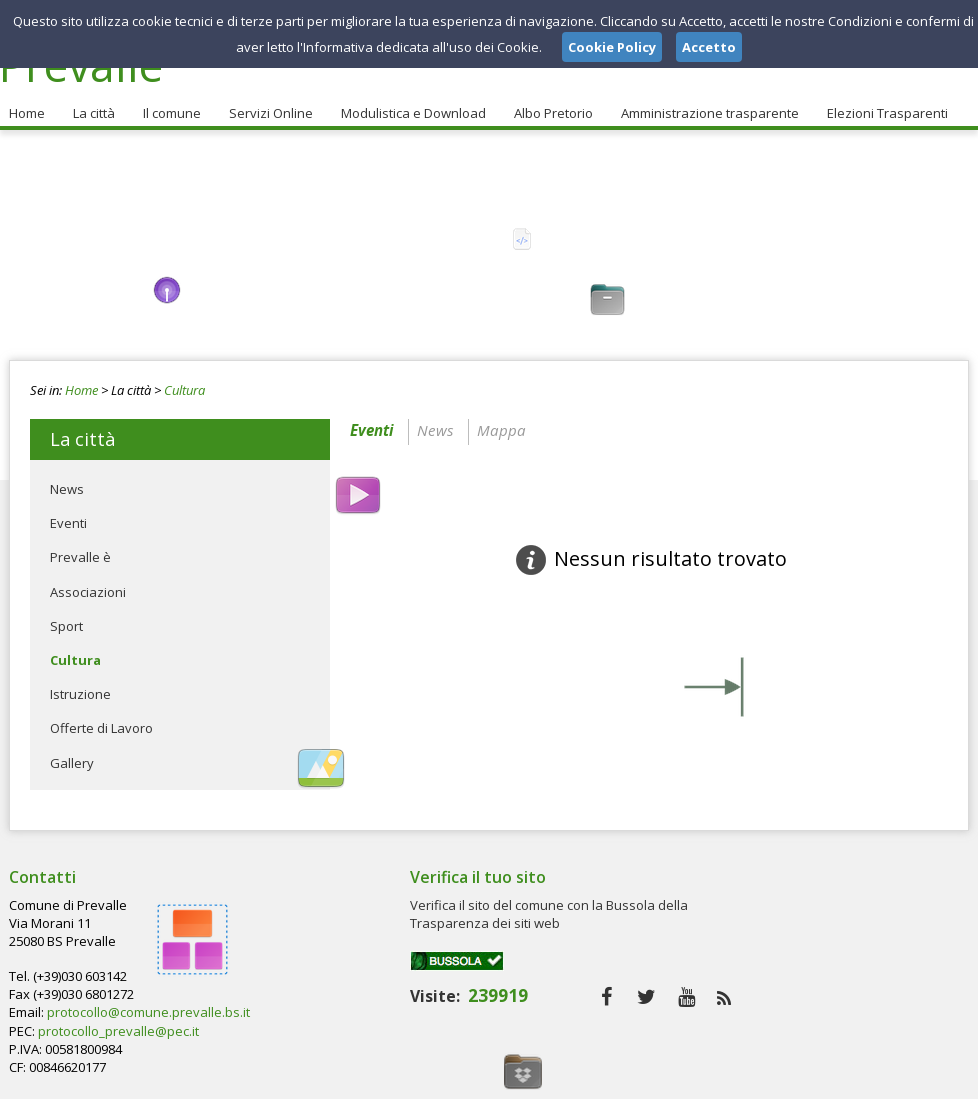  What do you see at coordinates (167, 290) in the screenshot?
I see `open the podcasts app` at bounding box center [167, 290].